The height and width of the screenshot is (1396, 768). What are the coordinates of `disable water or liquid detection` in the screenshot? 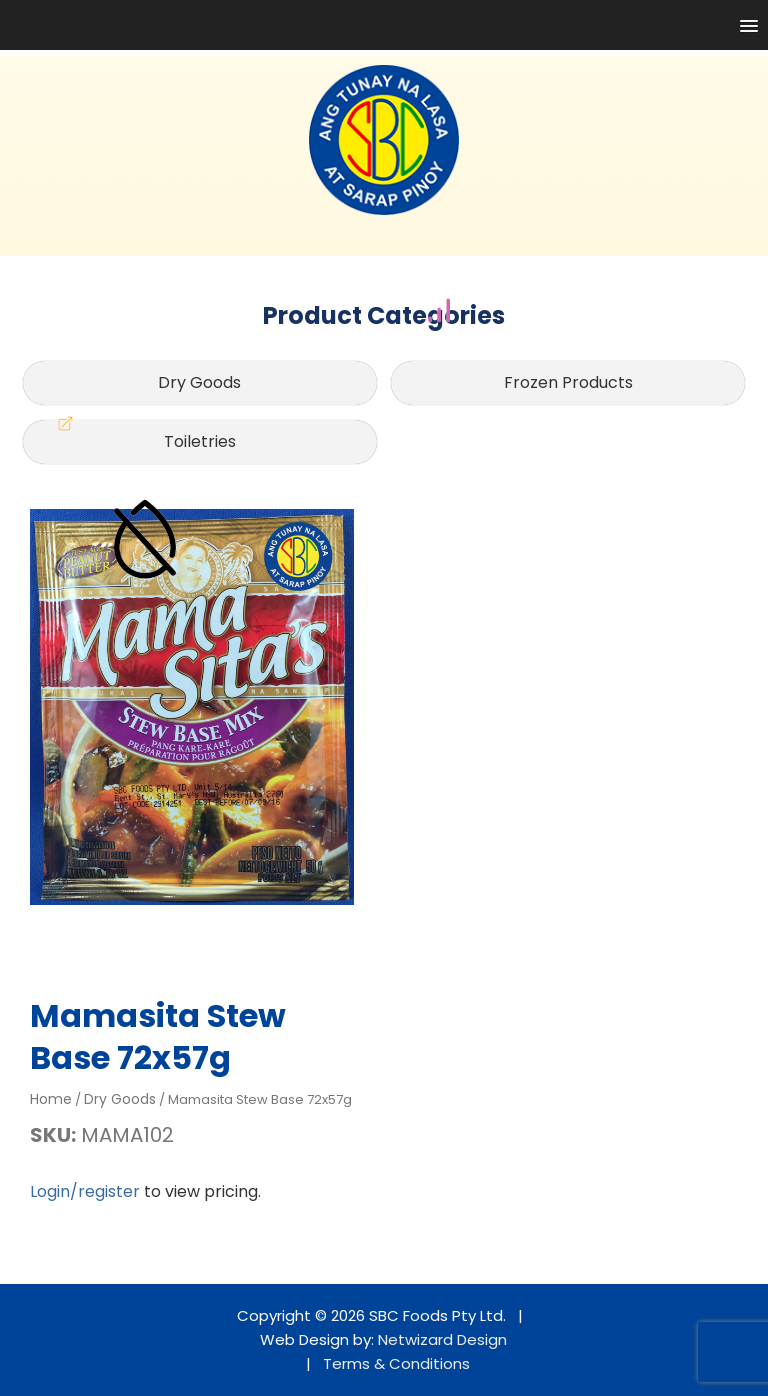 It's located at (145, 542).